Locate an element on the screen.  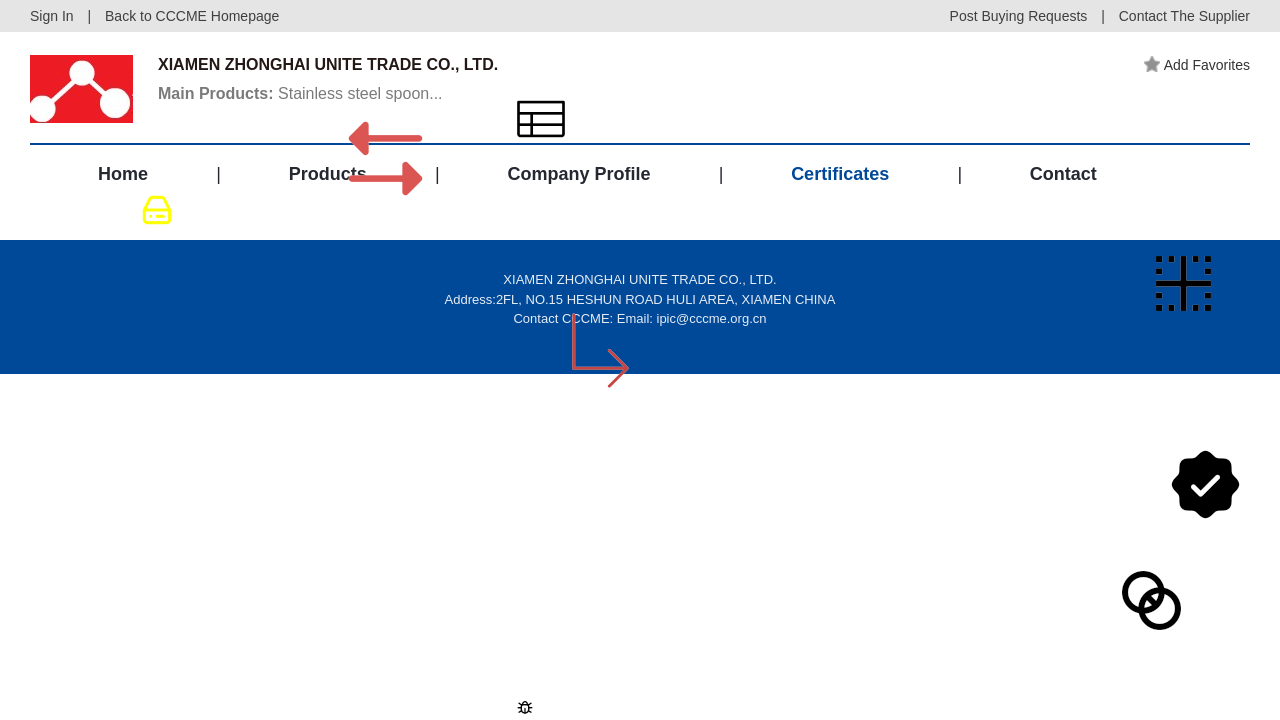
indicates verified or authenticated status is located at coordinates (1205, 484).